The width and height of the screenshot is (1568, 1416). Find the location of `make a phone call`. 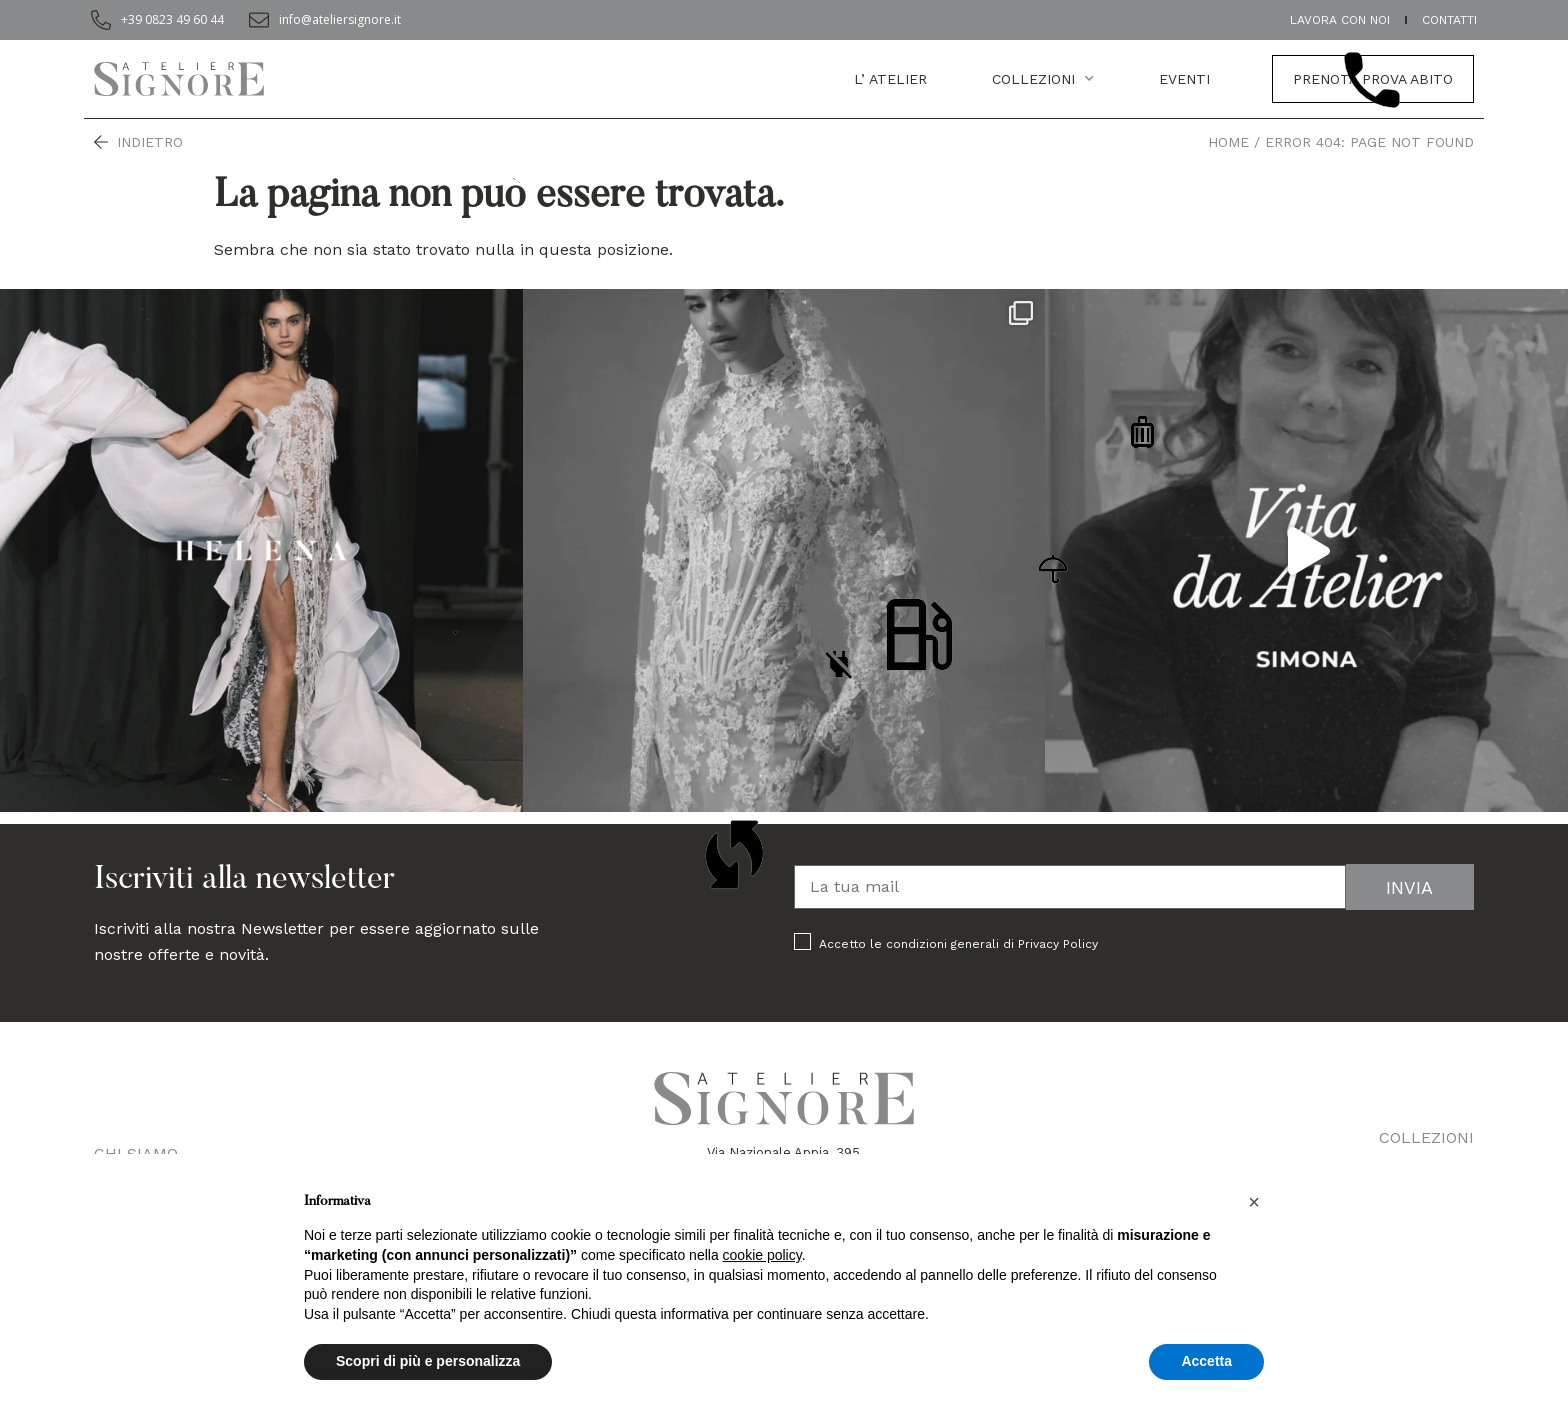

make a phone call is located at coordinates (1372, 80).